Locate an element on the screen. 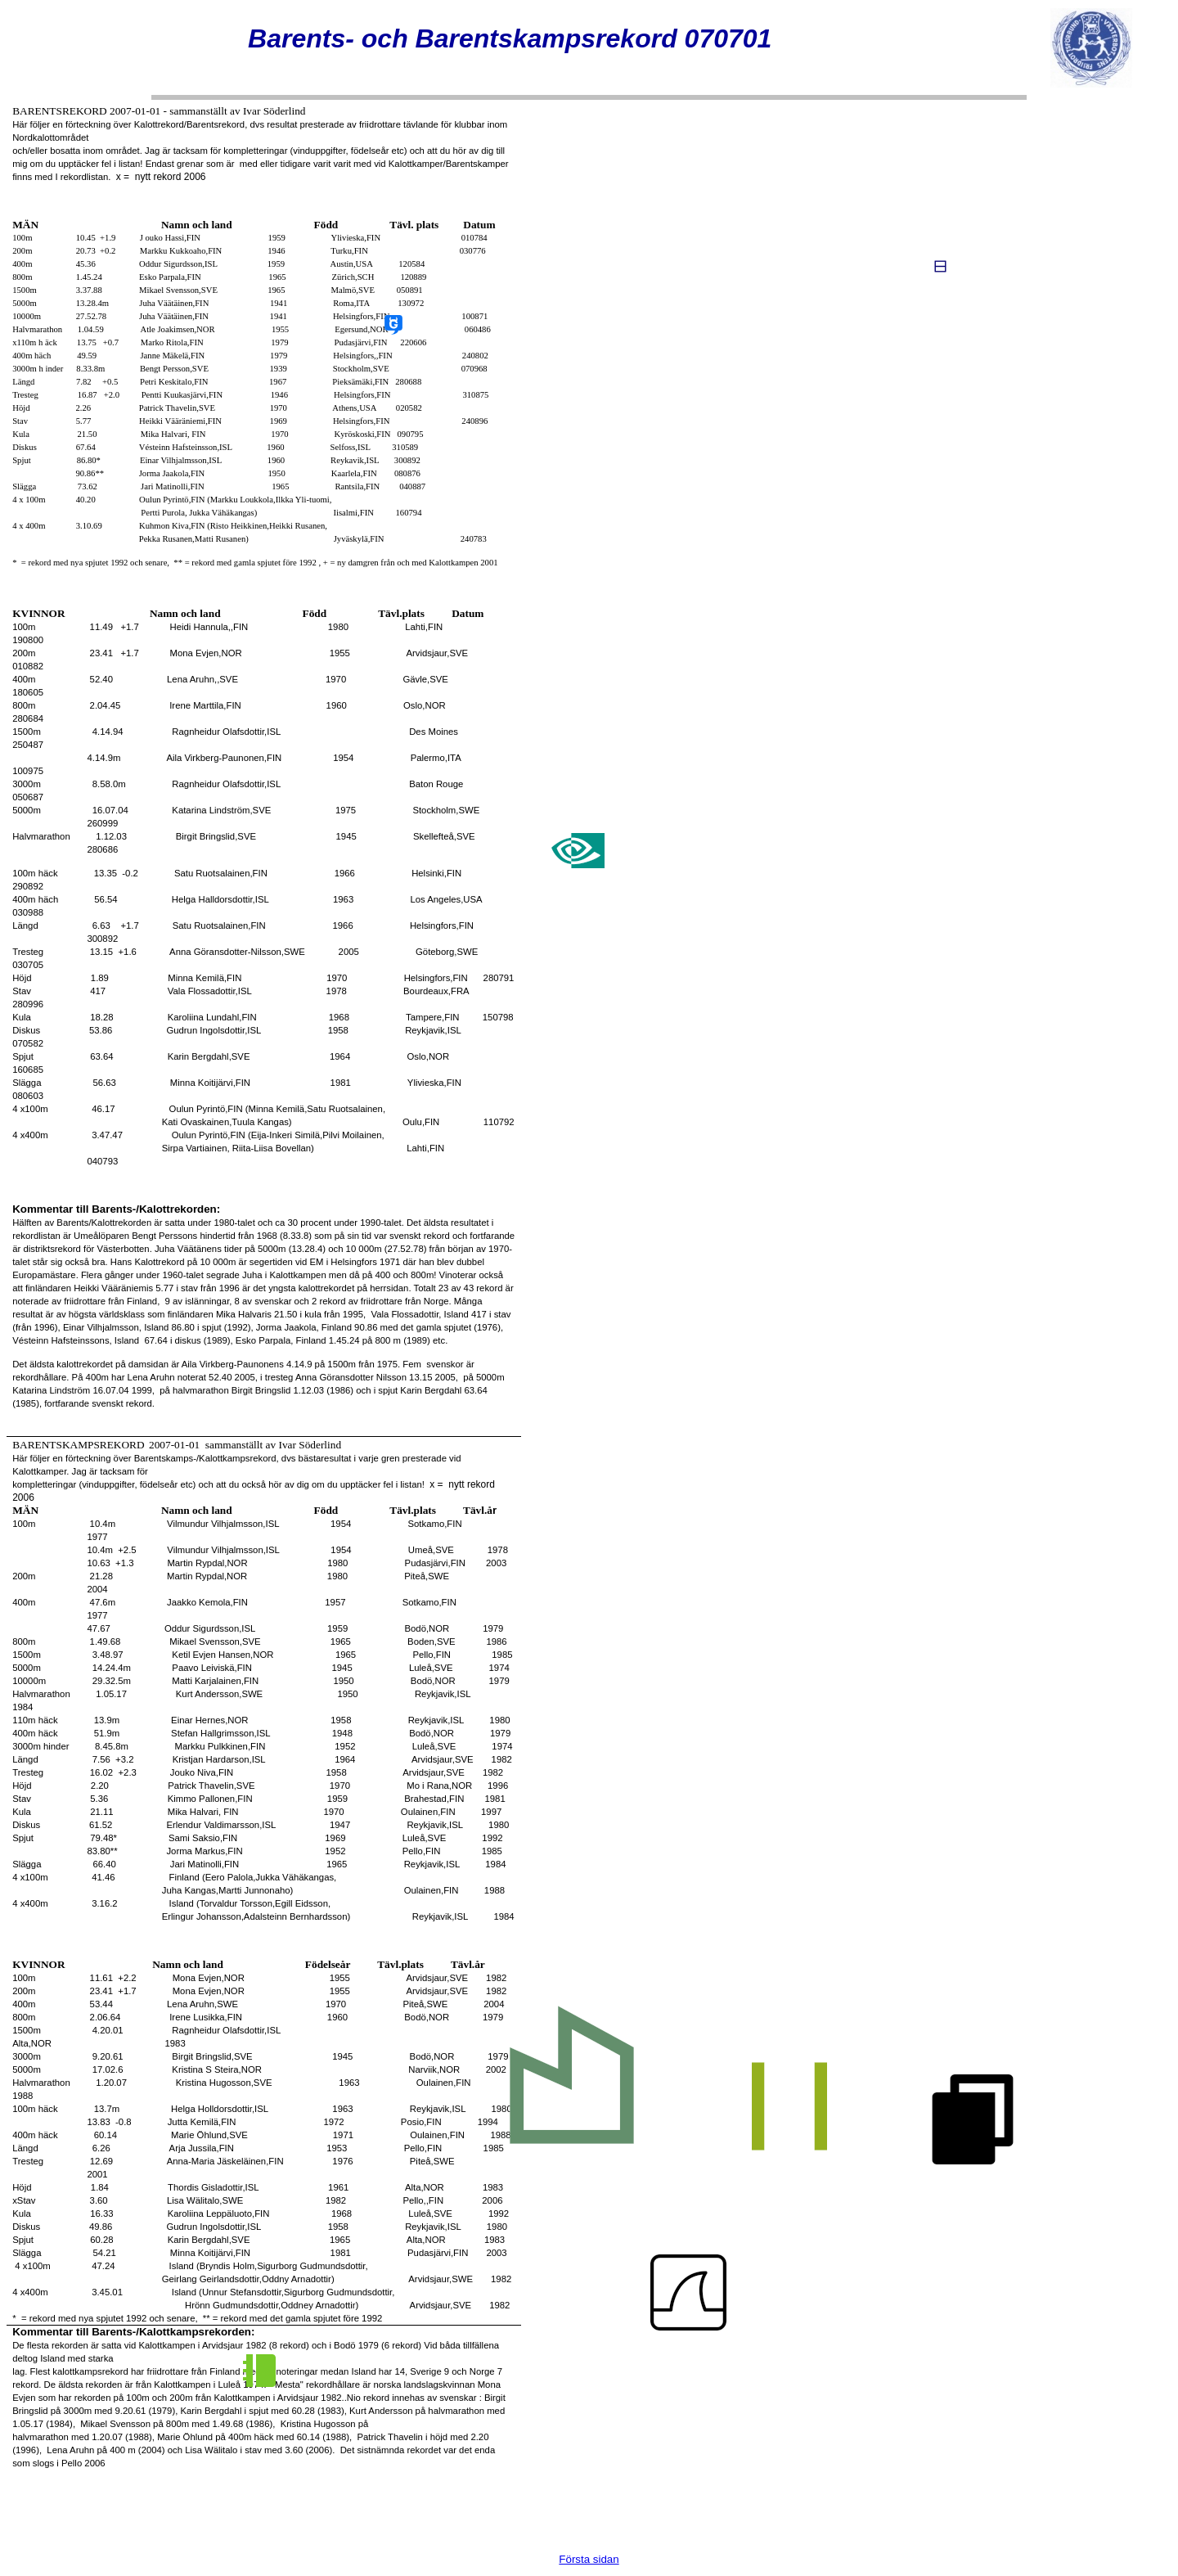 This screenshot has height=2576, width=1178. copy file to clipboard is located at coordinates (973, 2119).